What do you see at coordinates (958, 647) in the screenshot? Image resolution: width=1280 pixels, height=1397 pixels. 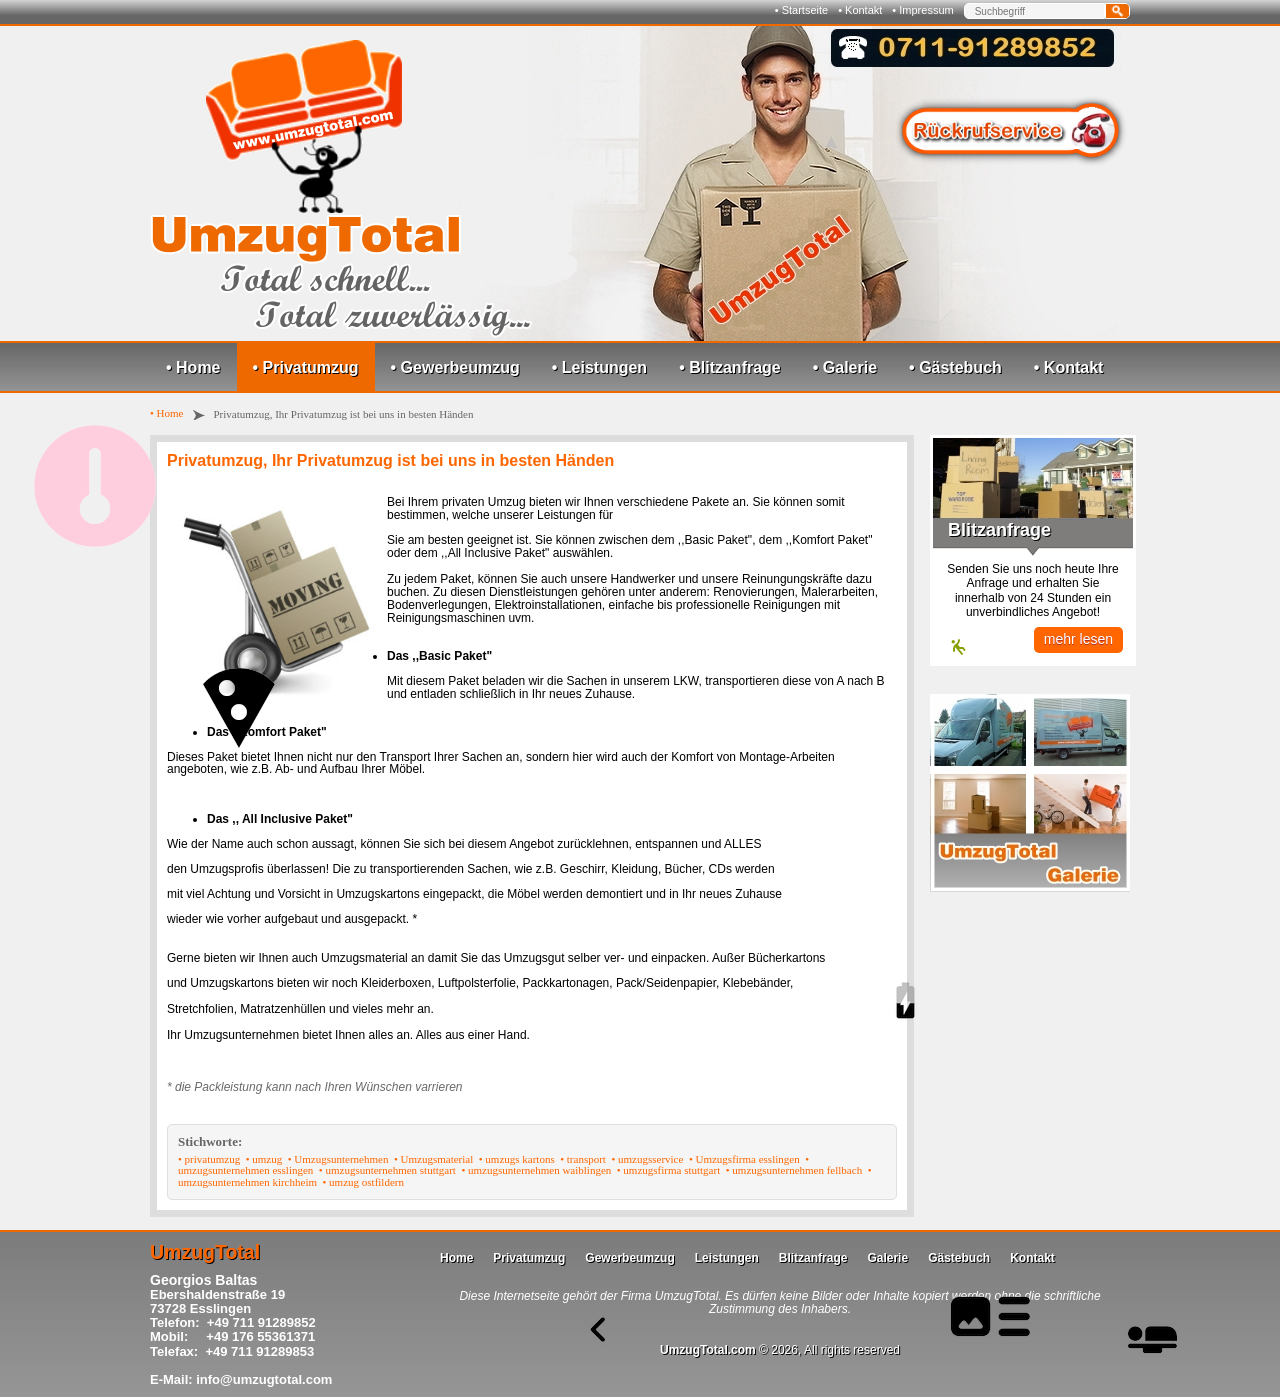 I see `indicates a slip or fall hazard warning` at bounding box center [958, 647].